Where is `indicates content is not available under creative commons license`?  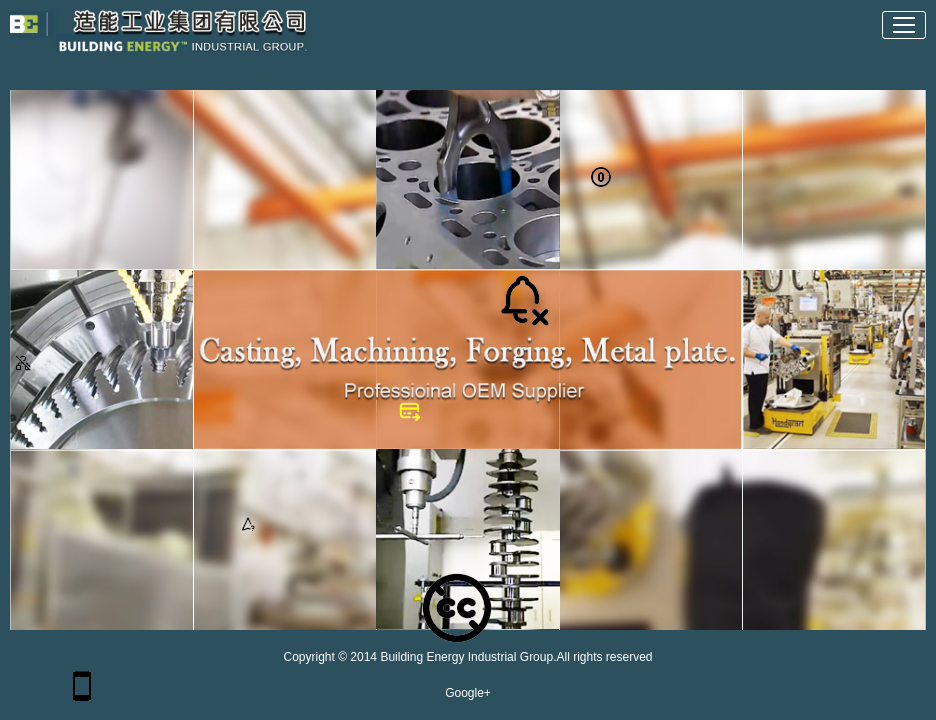 indicates content is not available under creative commons license is located at coordinates (457, 608).